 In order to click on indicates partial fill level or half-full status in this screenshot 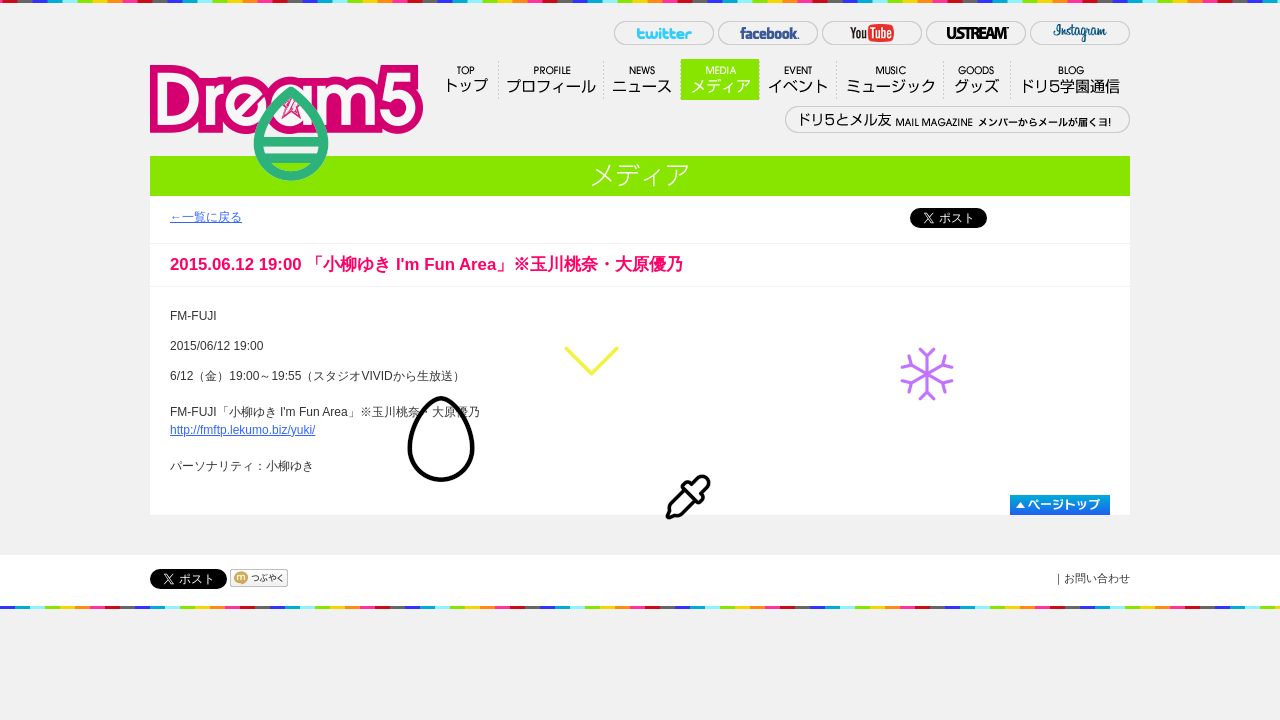, I will do `click(291, 137)`.